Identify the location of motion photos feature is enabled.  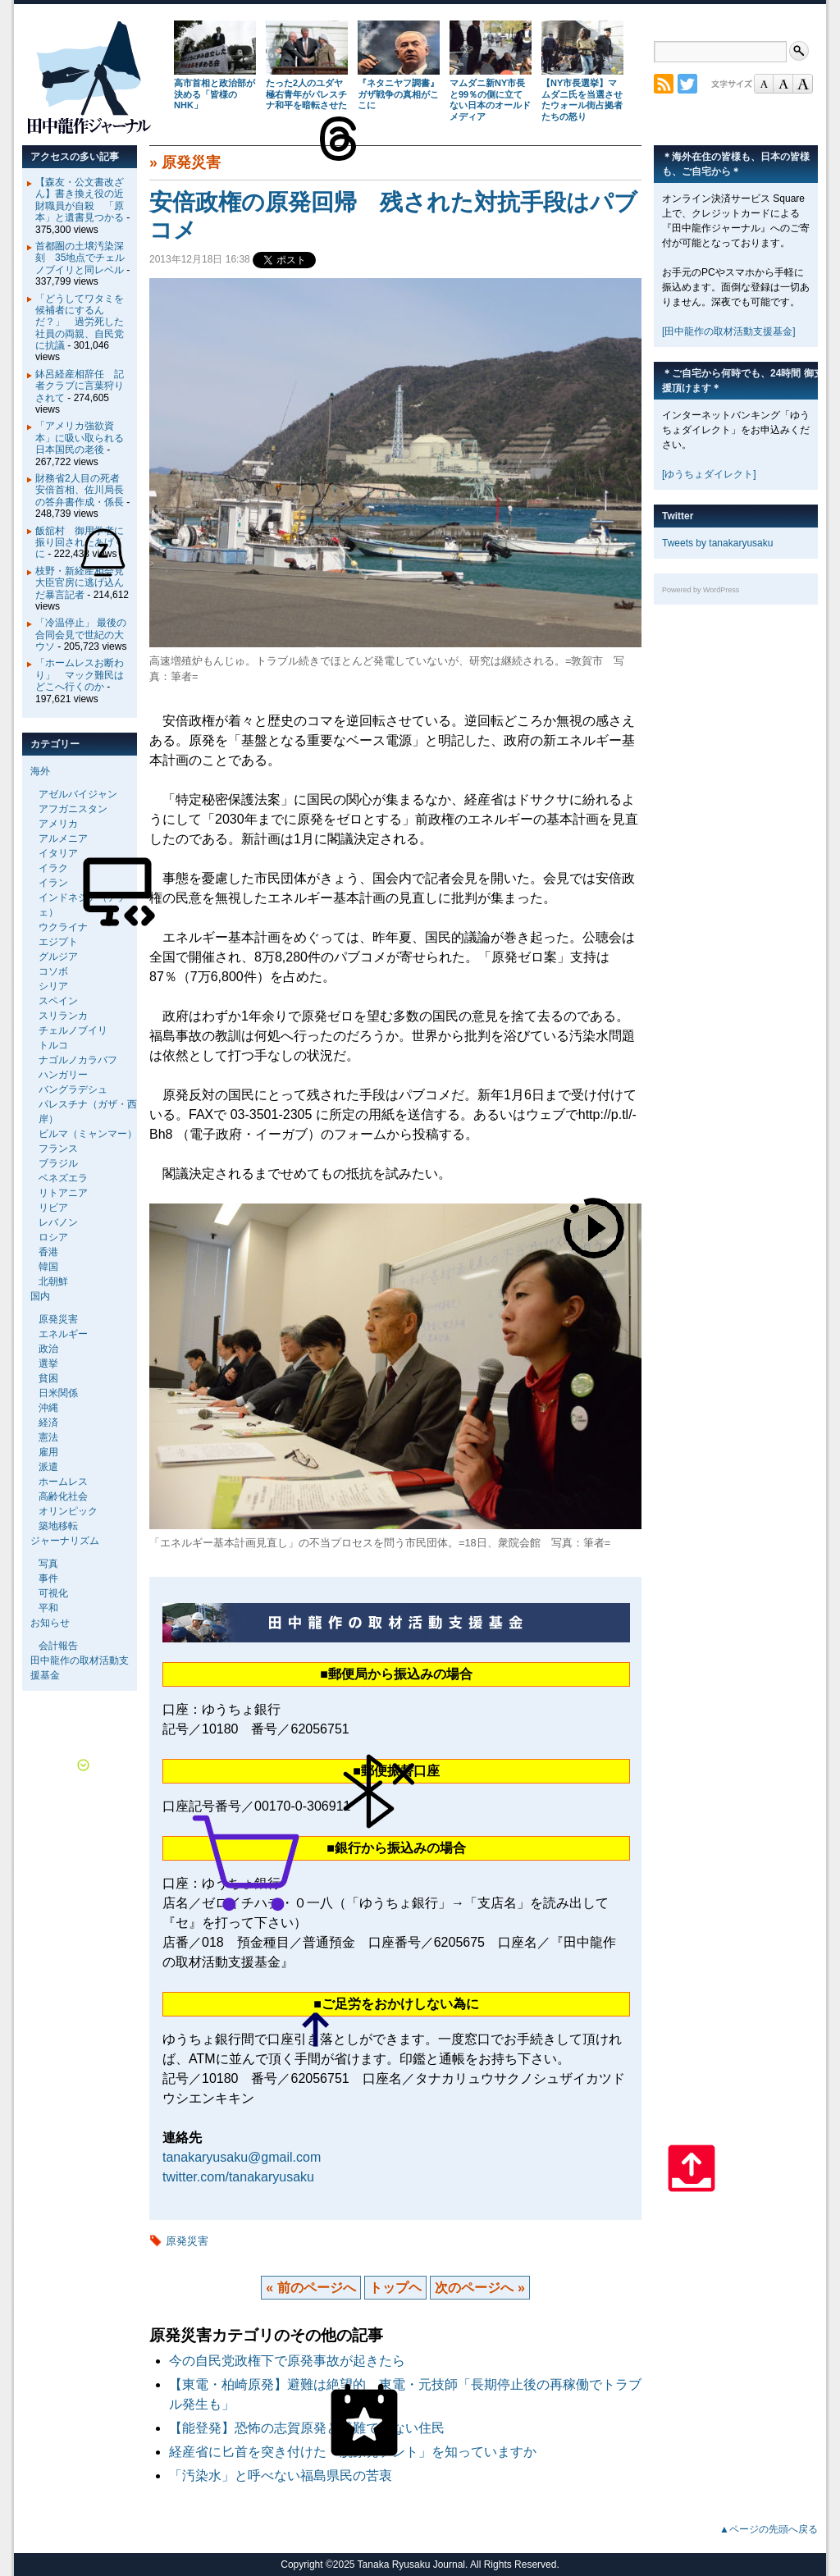
(594, 1228).